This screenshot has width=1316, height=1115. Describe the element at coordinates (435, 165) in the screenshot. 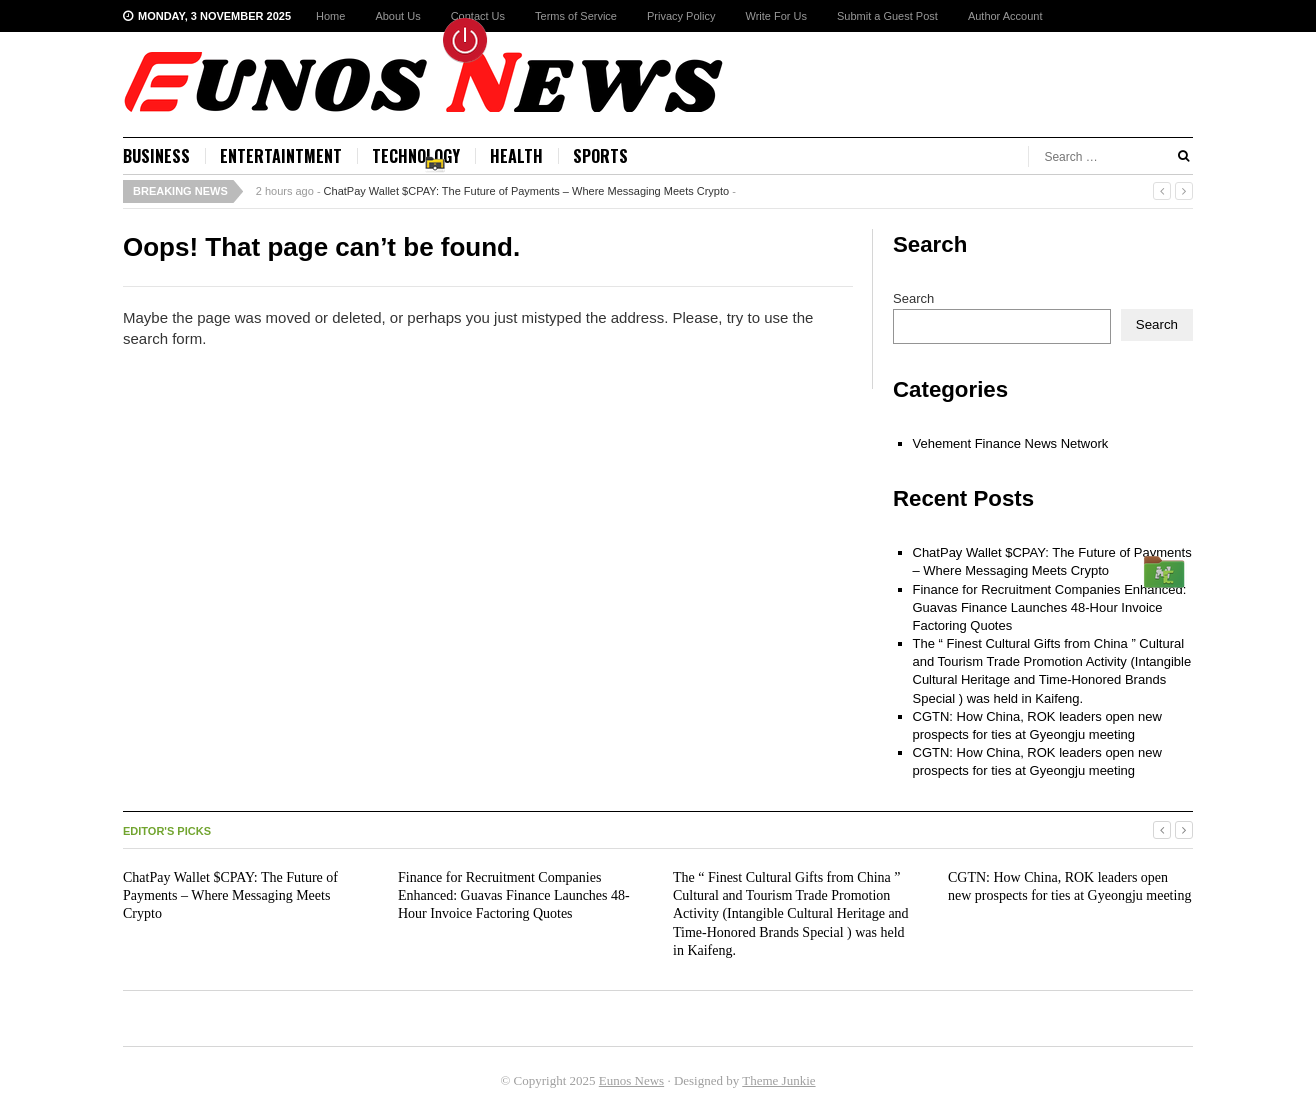

I see `folder for pokémon ultra ball collection or related game files` at that location.